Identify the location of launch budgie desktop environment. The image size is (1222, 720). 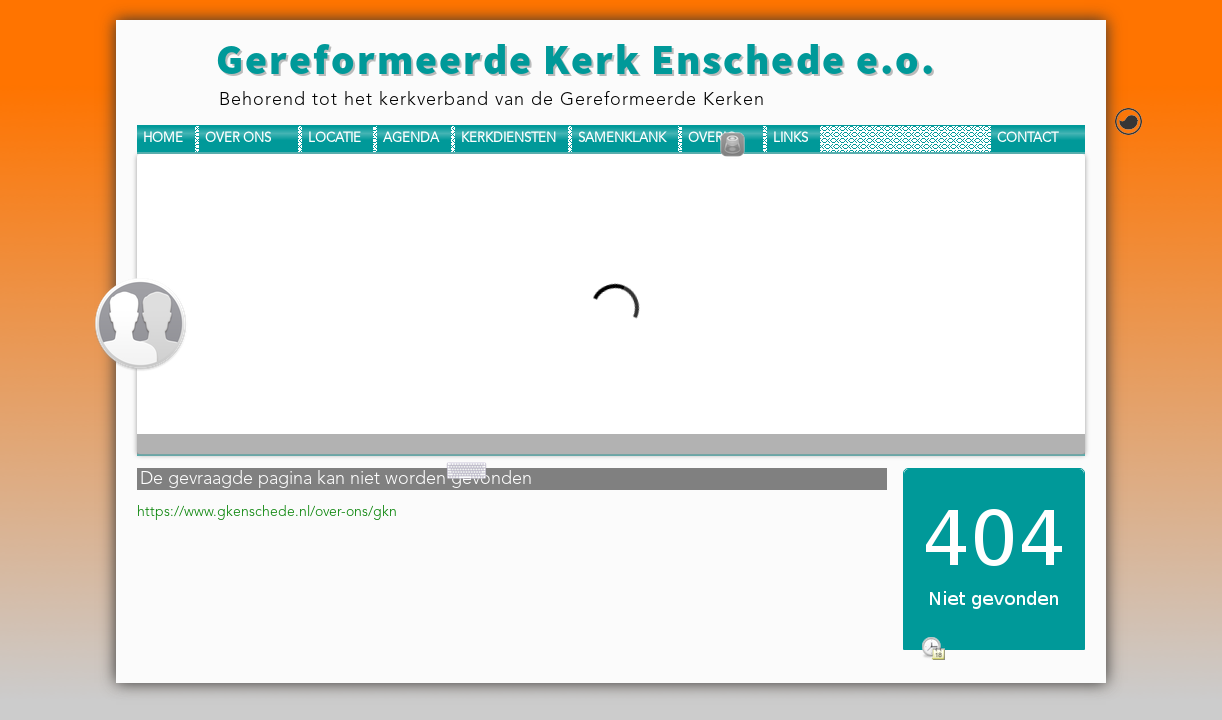
(1128, 121).